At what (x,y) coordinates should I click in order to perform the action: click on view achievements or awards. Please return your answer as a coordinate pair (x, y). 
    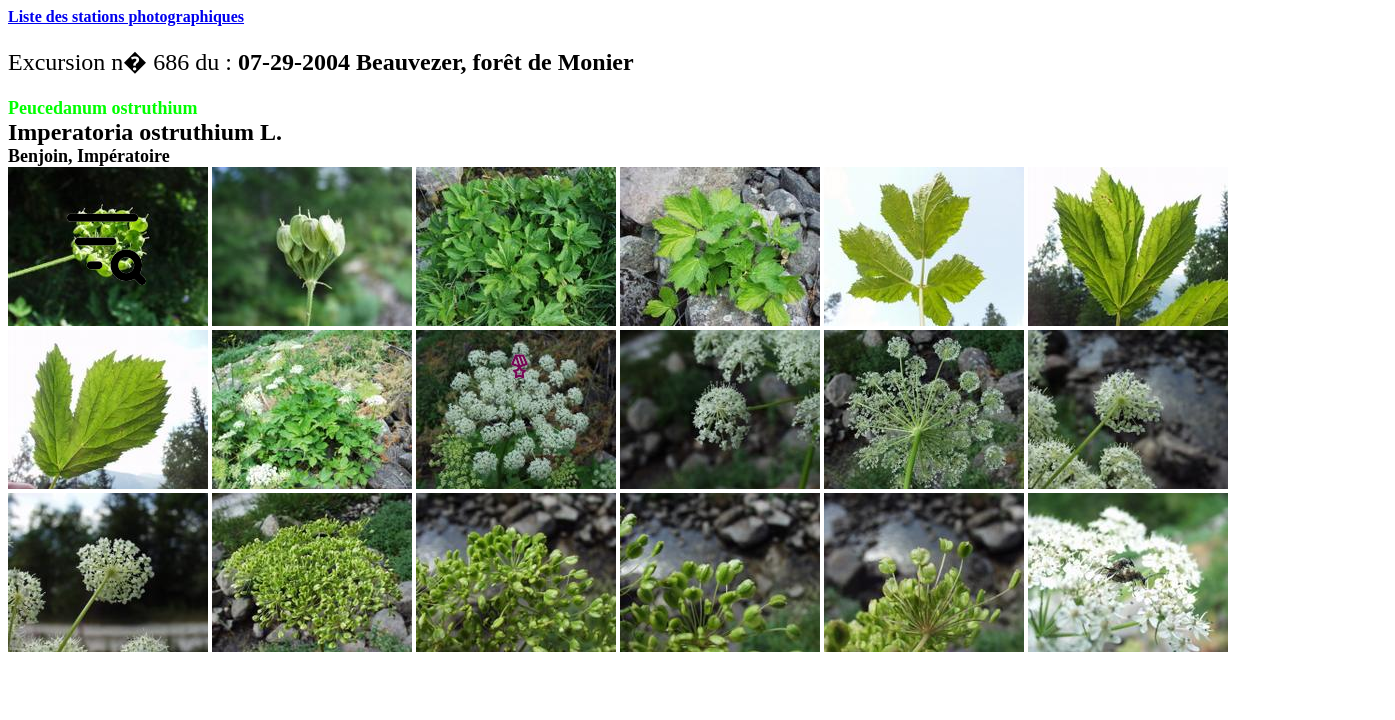
    Looking at the image, I should click on (519, 366).